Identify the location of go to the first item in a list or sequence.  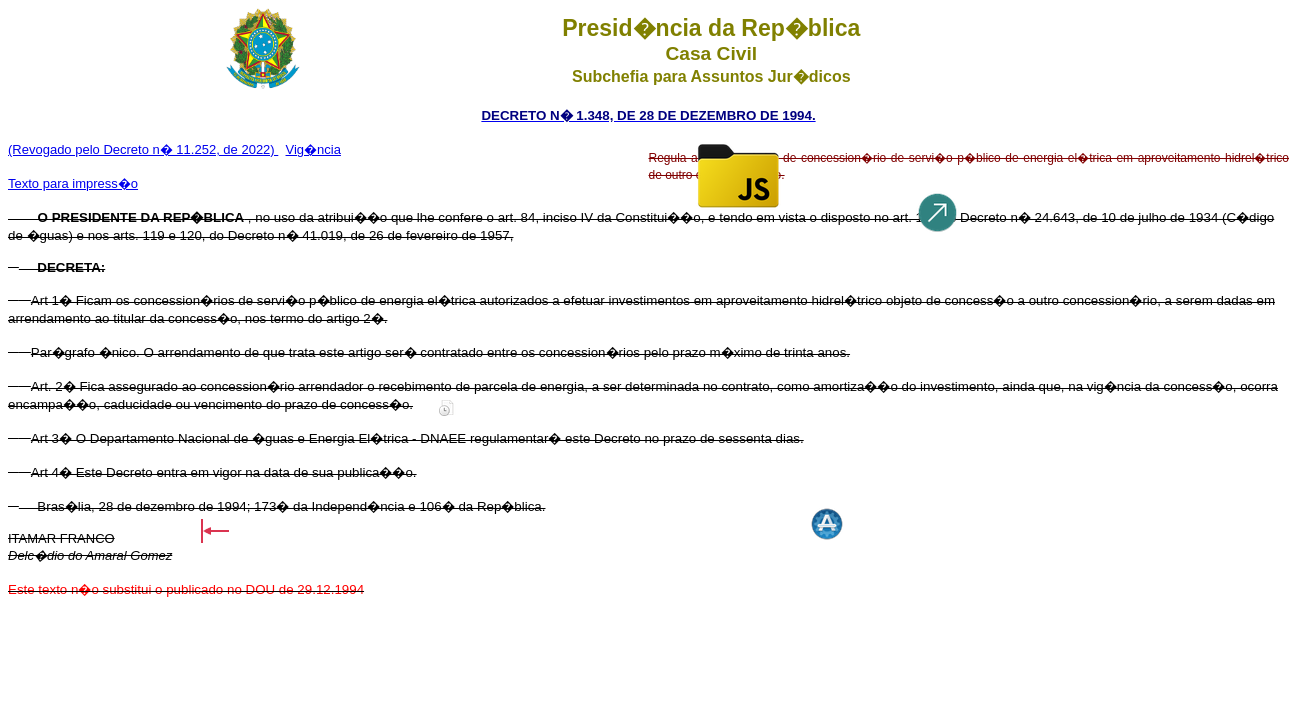
(215, 531).